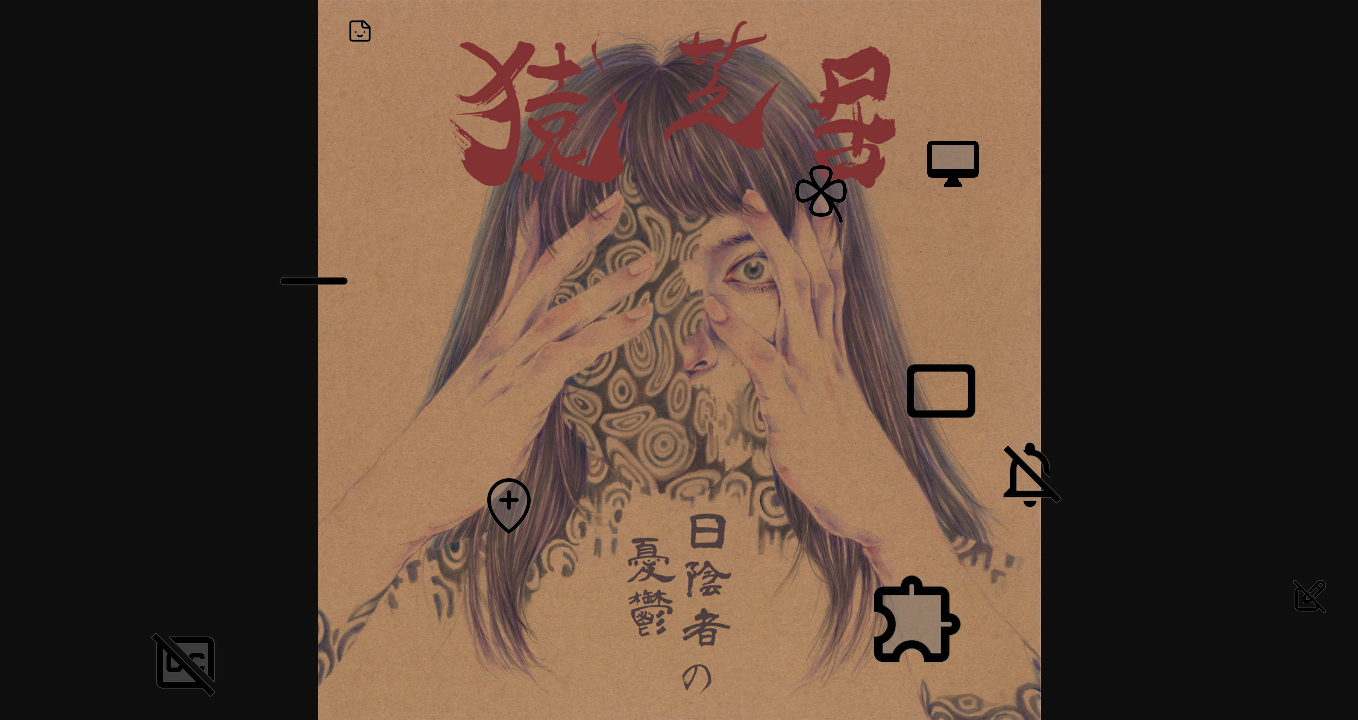 The height and width of the screenshot is (720, 1358). Describe the element at coordinates (314, 311) in the screenshot. I see `maximize a window or panel` at that location.